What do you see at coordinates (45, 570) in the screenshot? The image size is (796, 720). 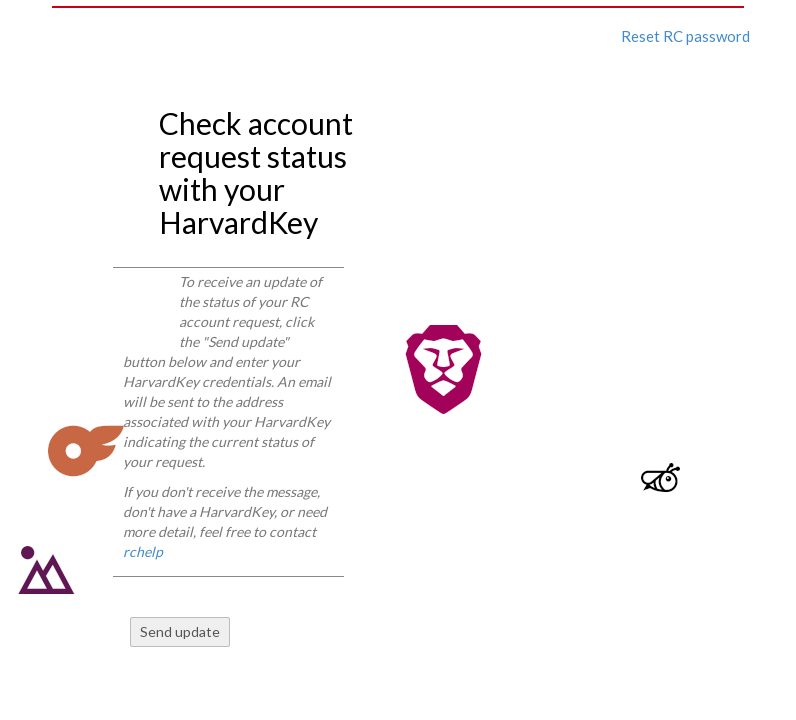 I see `view landscape or nature photos` at bounding box center [45, 570].